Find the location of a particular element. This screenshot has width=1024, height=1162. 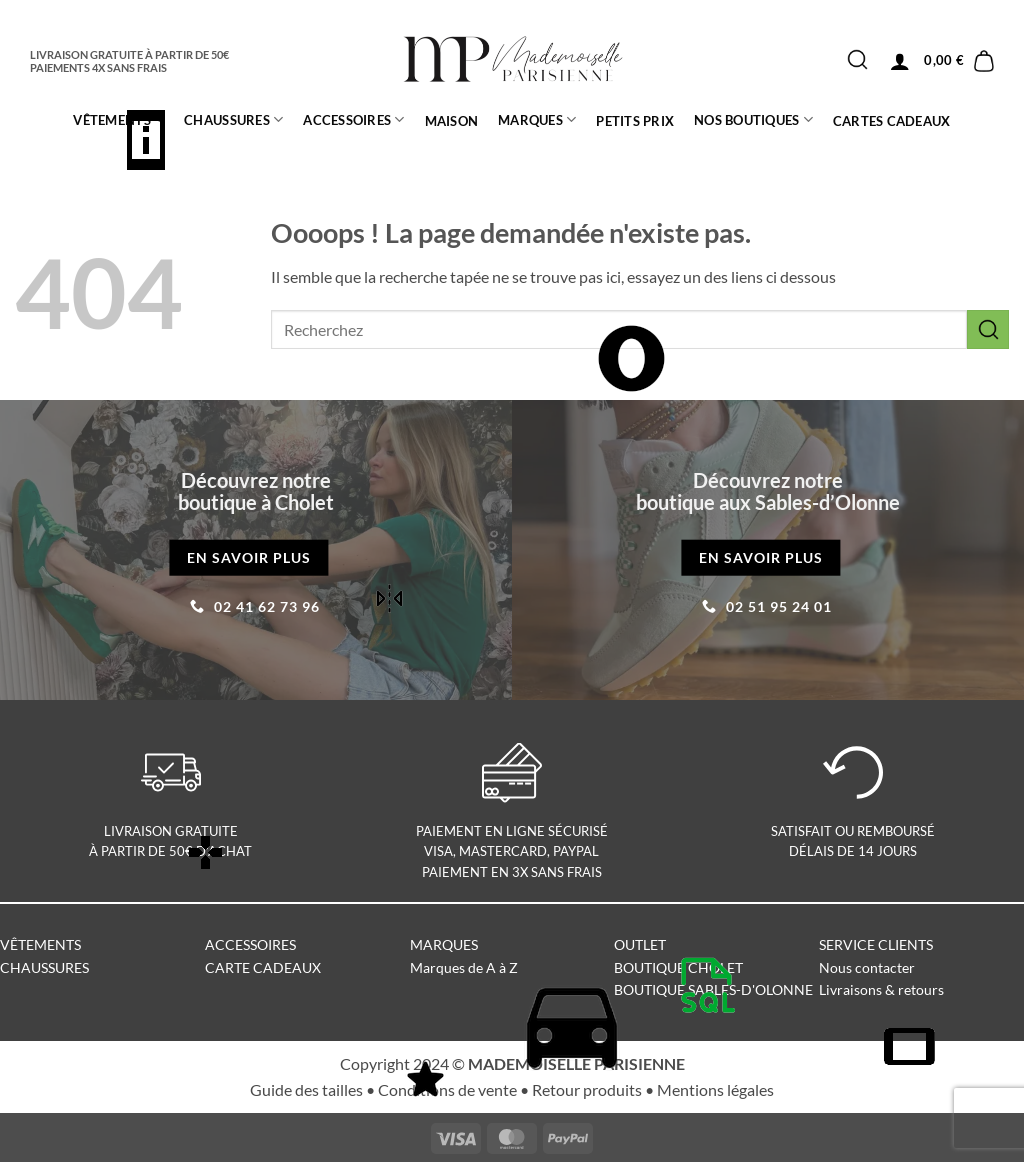

flip image horizontally is located at coordinates (389, 598).